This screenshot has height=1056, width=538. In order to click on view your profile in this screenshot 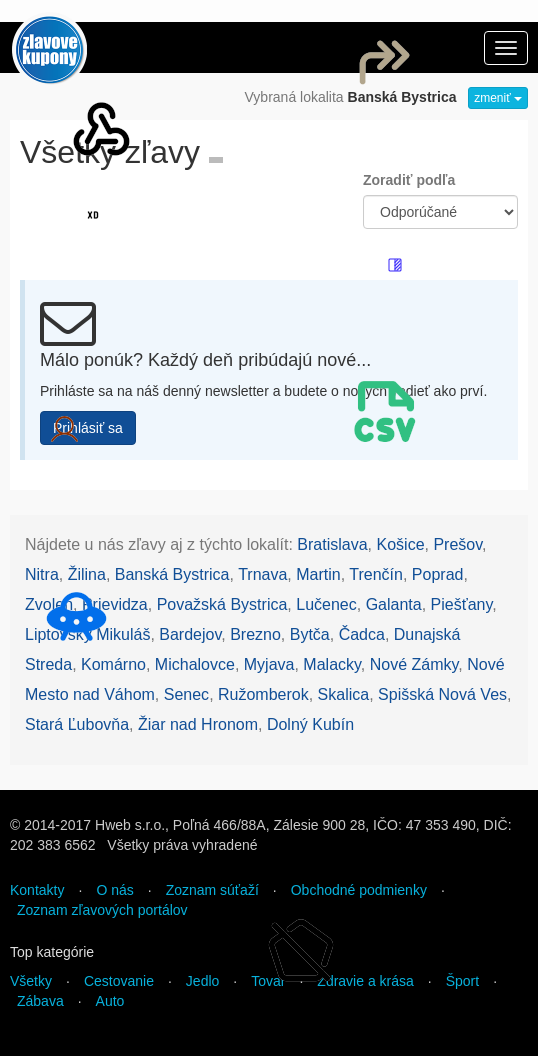, I will do `click(64, 429)`.